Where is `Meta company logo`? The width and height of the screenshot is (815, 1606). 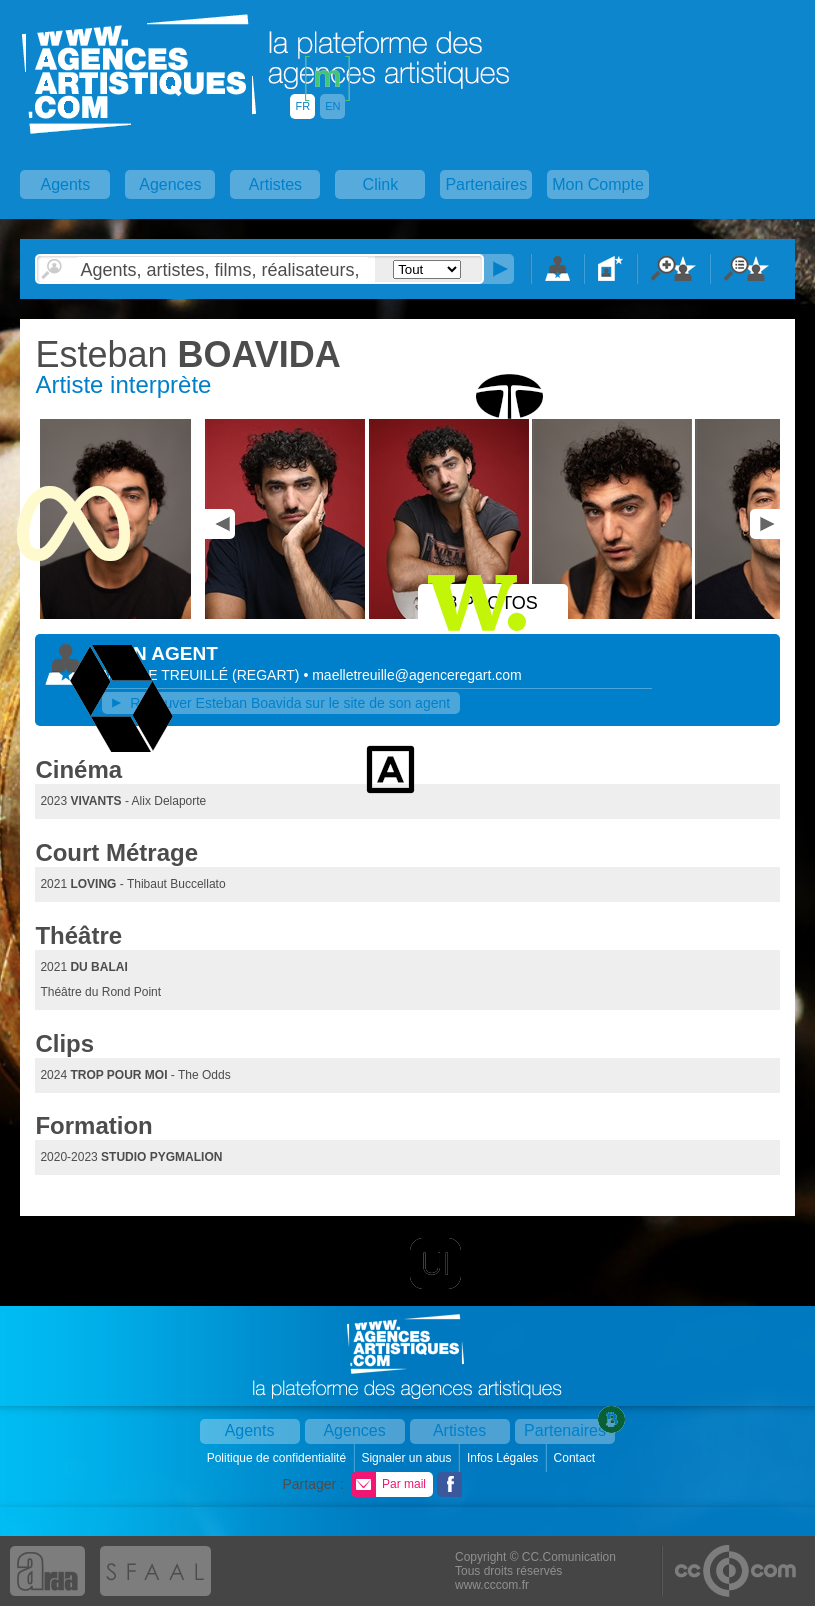
Meta company logo is located at coordinates (73, 523).